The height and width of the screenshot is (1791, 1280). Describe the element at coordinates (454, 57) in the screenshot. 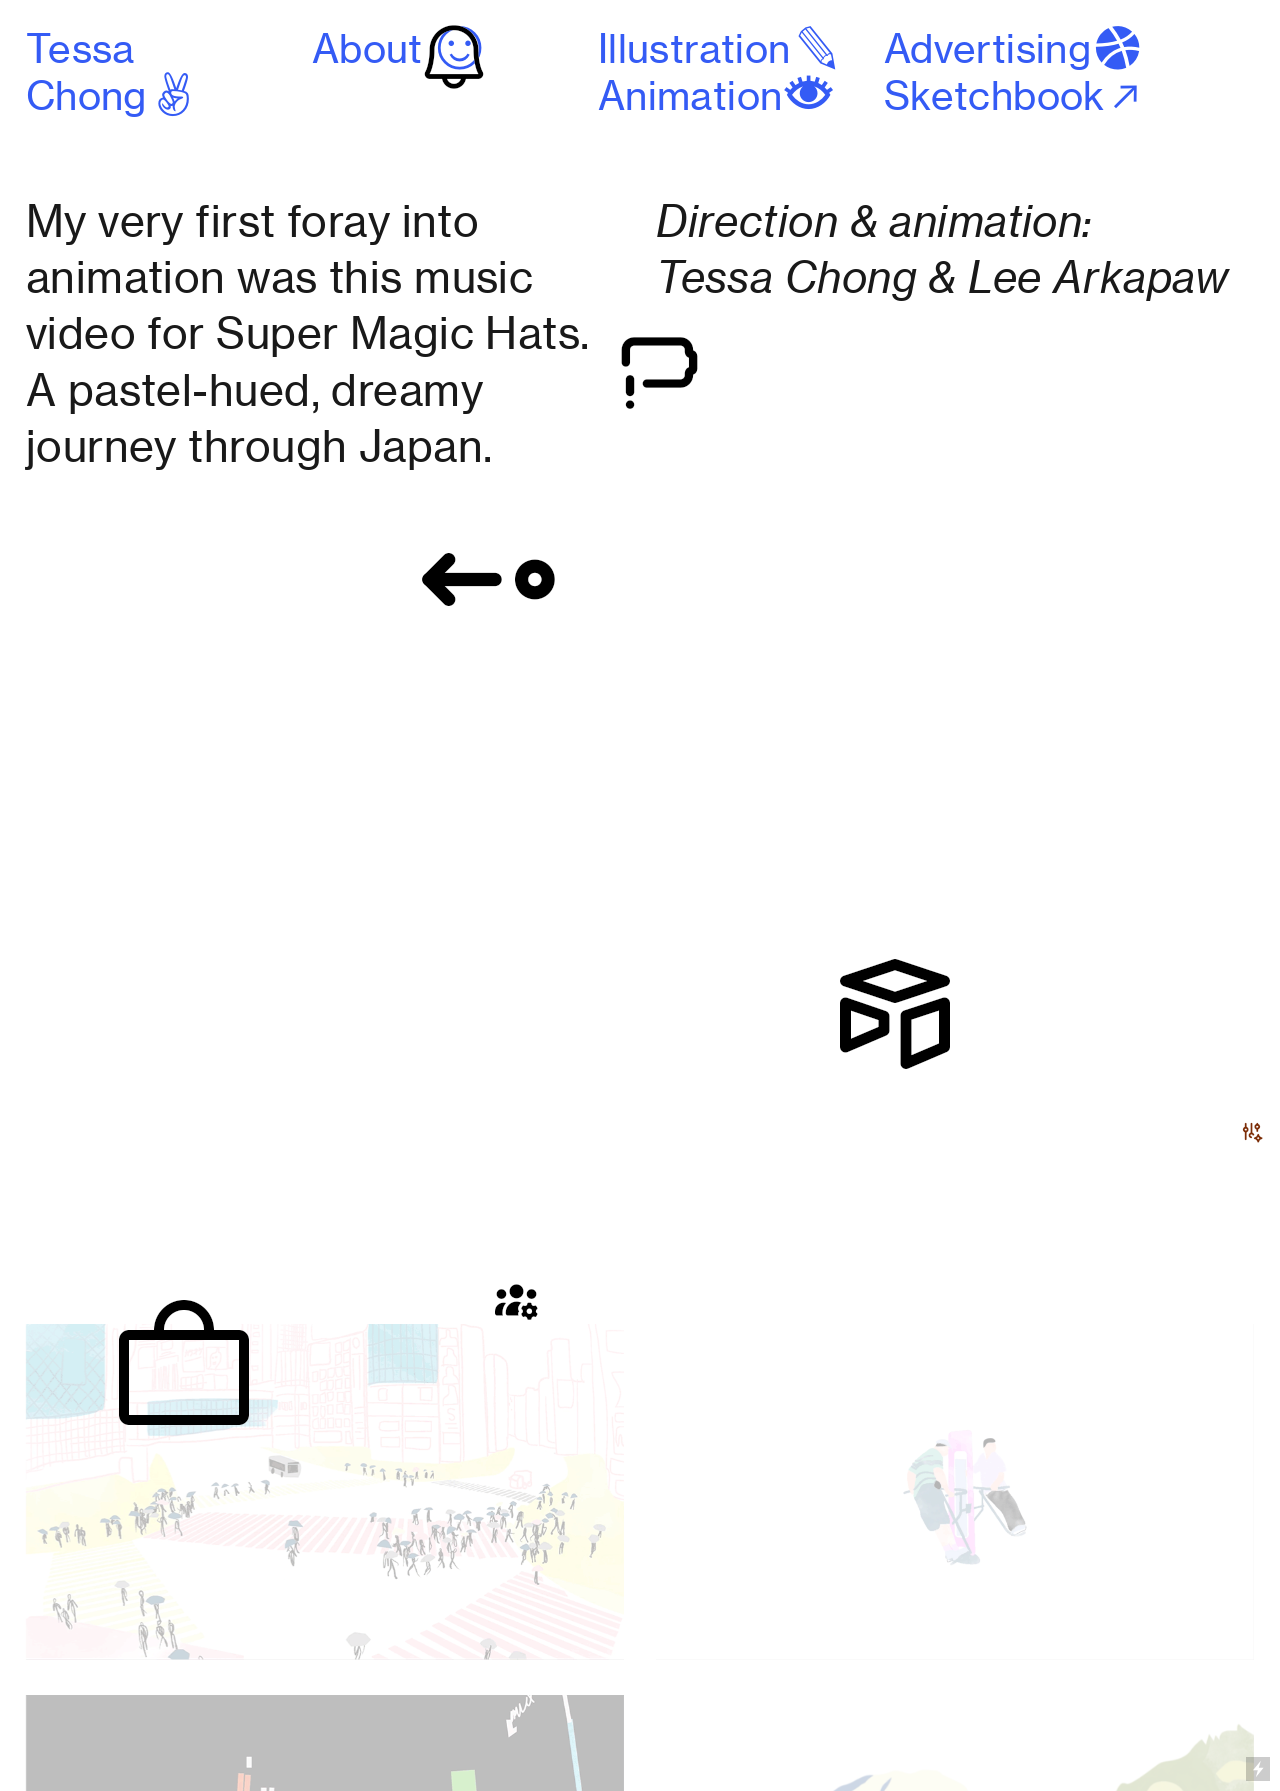

I see `view notifications` at that location.